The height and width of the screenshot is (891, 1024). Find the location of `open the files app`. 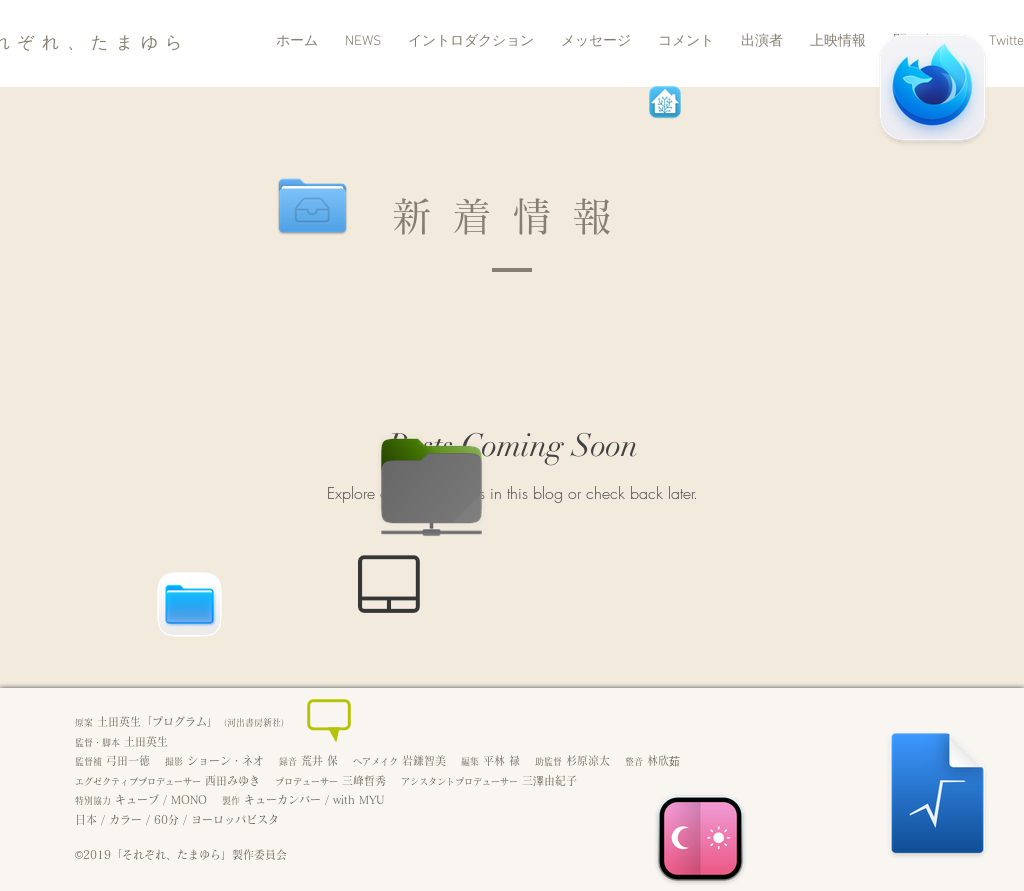

open the files app is located at coordinates (189, 604).